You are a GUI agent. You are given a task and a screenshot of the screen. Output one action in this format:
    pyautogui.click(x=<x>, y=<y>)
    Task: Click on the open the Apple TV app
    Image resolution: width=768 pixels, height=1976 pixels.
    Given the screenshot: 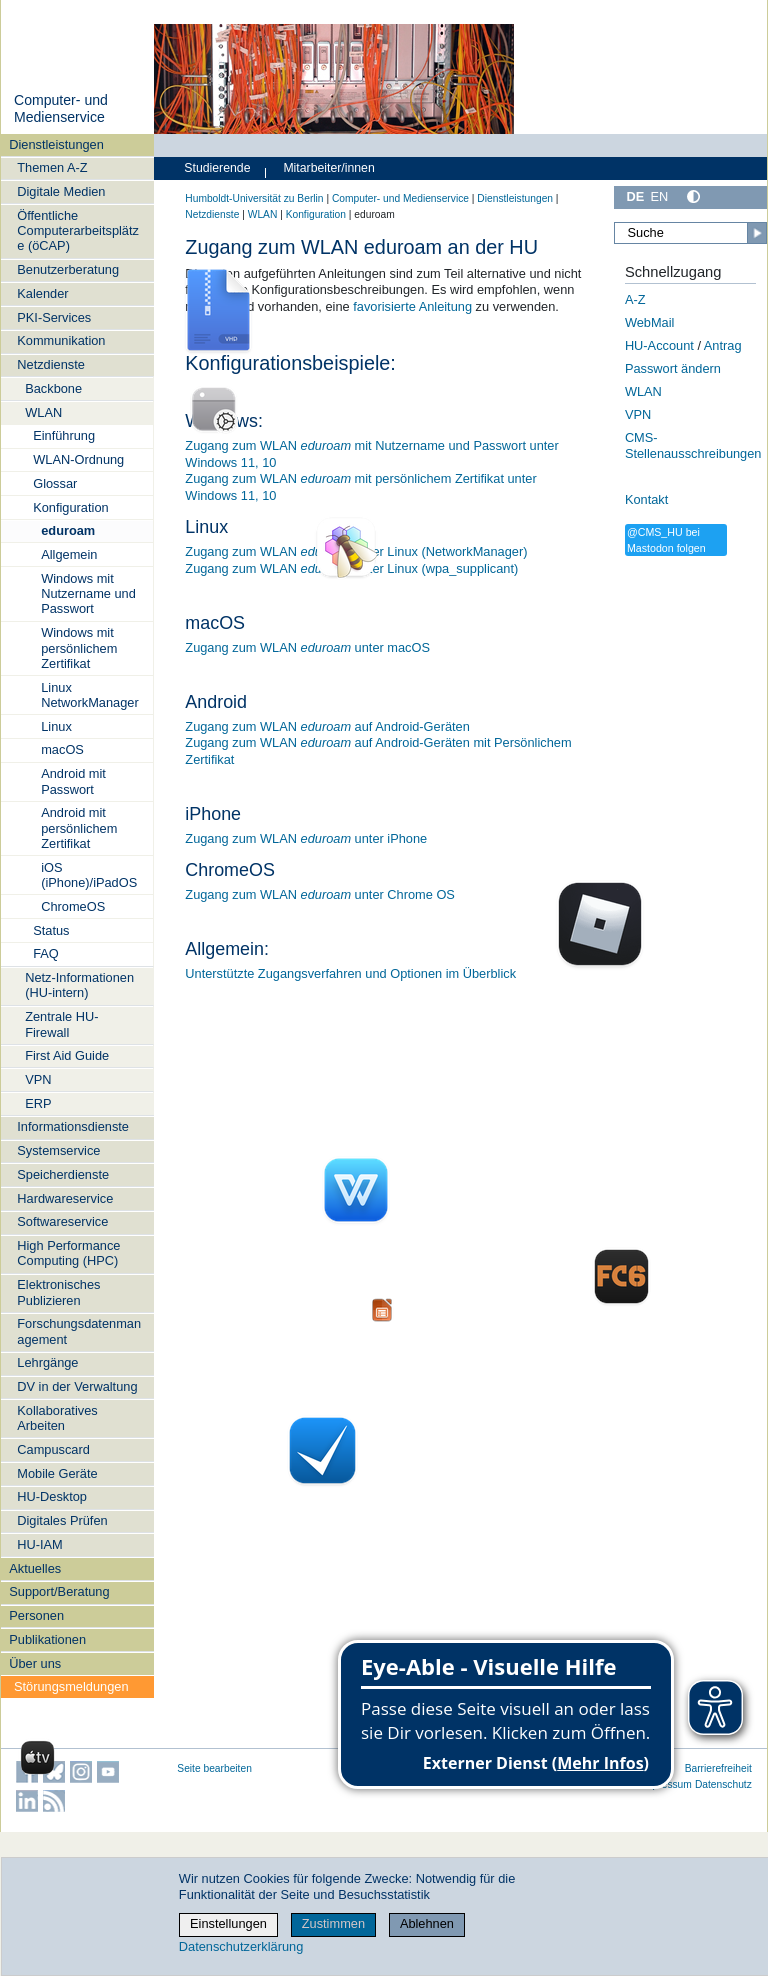 What is the action you would take?
    pyautogui.click(x=37, y=1757)
    